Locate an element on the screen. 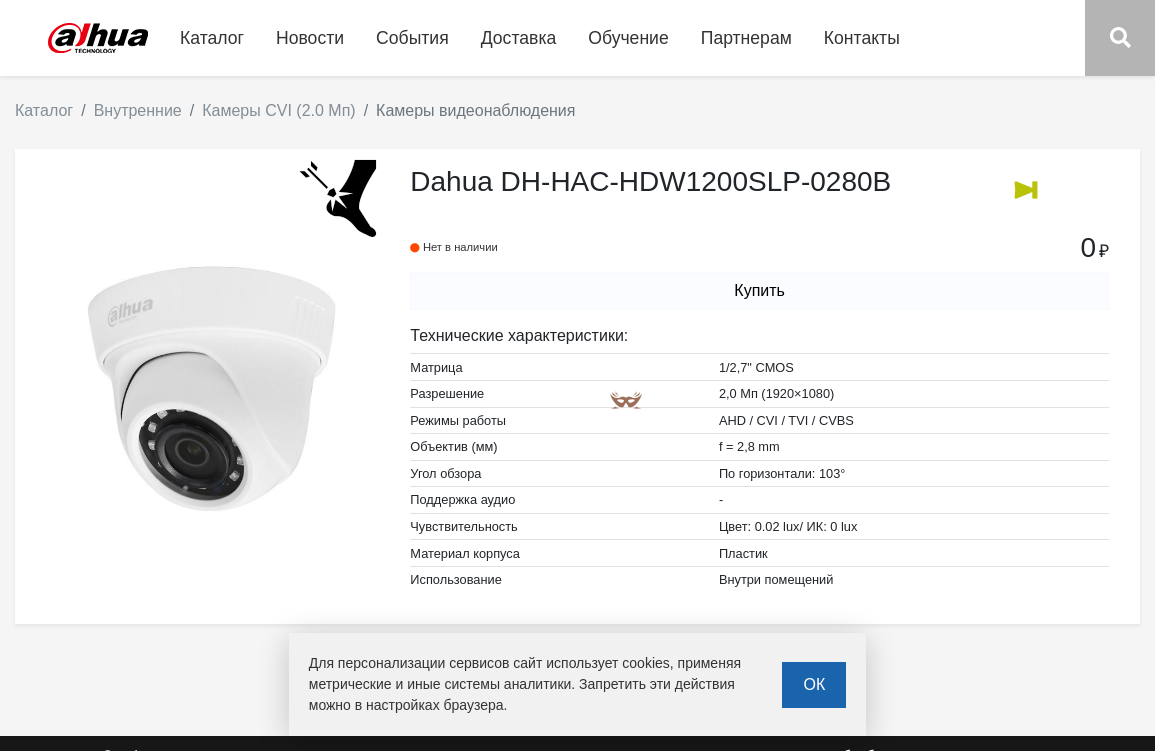  access masquerade or costume party event is located at coordinates (626, 400).